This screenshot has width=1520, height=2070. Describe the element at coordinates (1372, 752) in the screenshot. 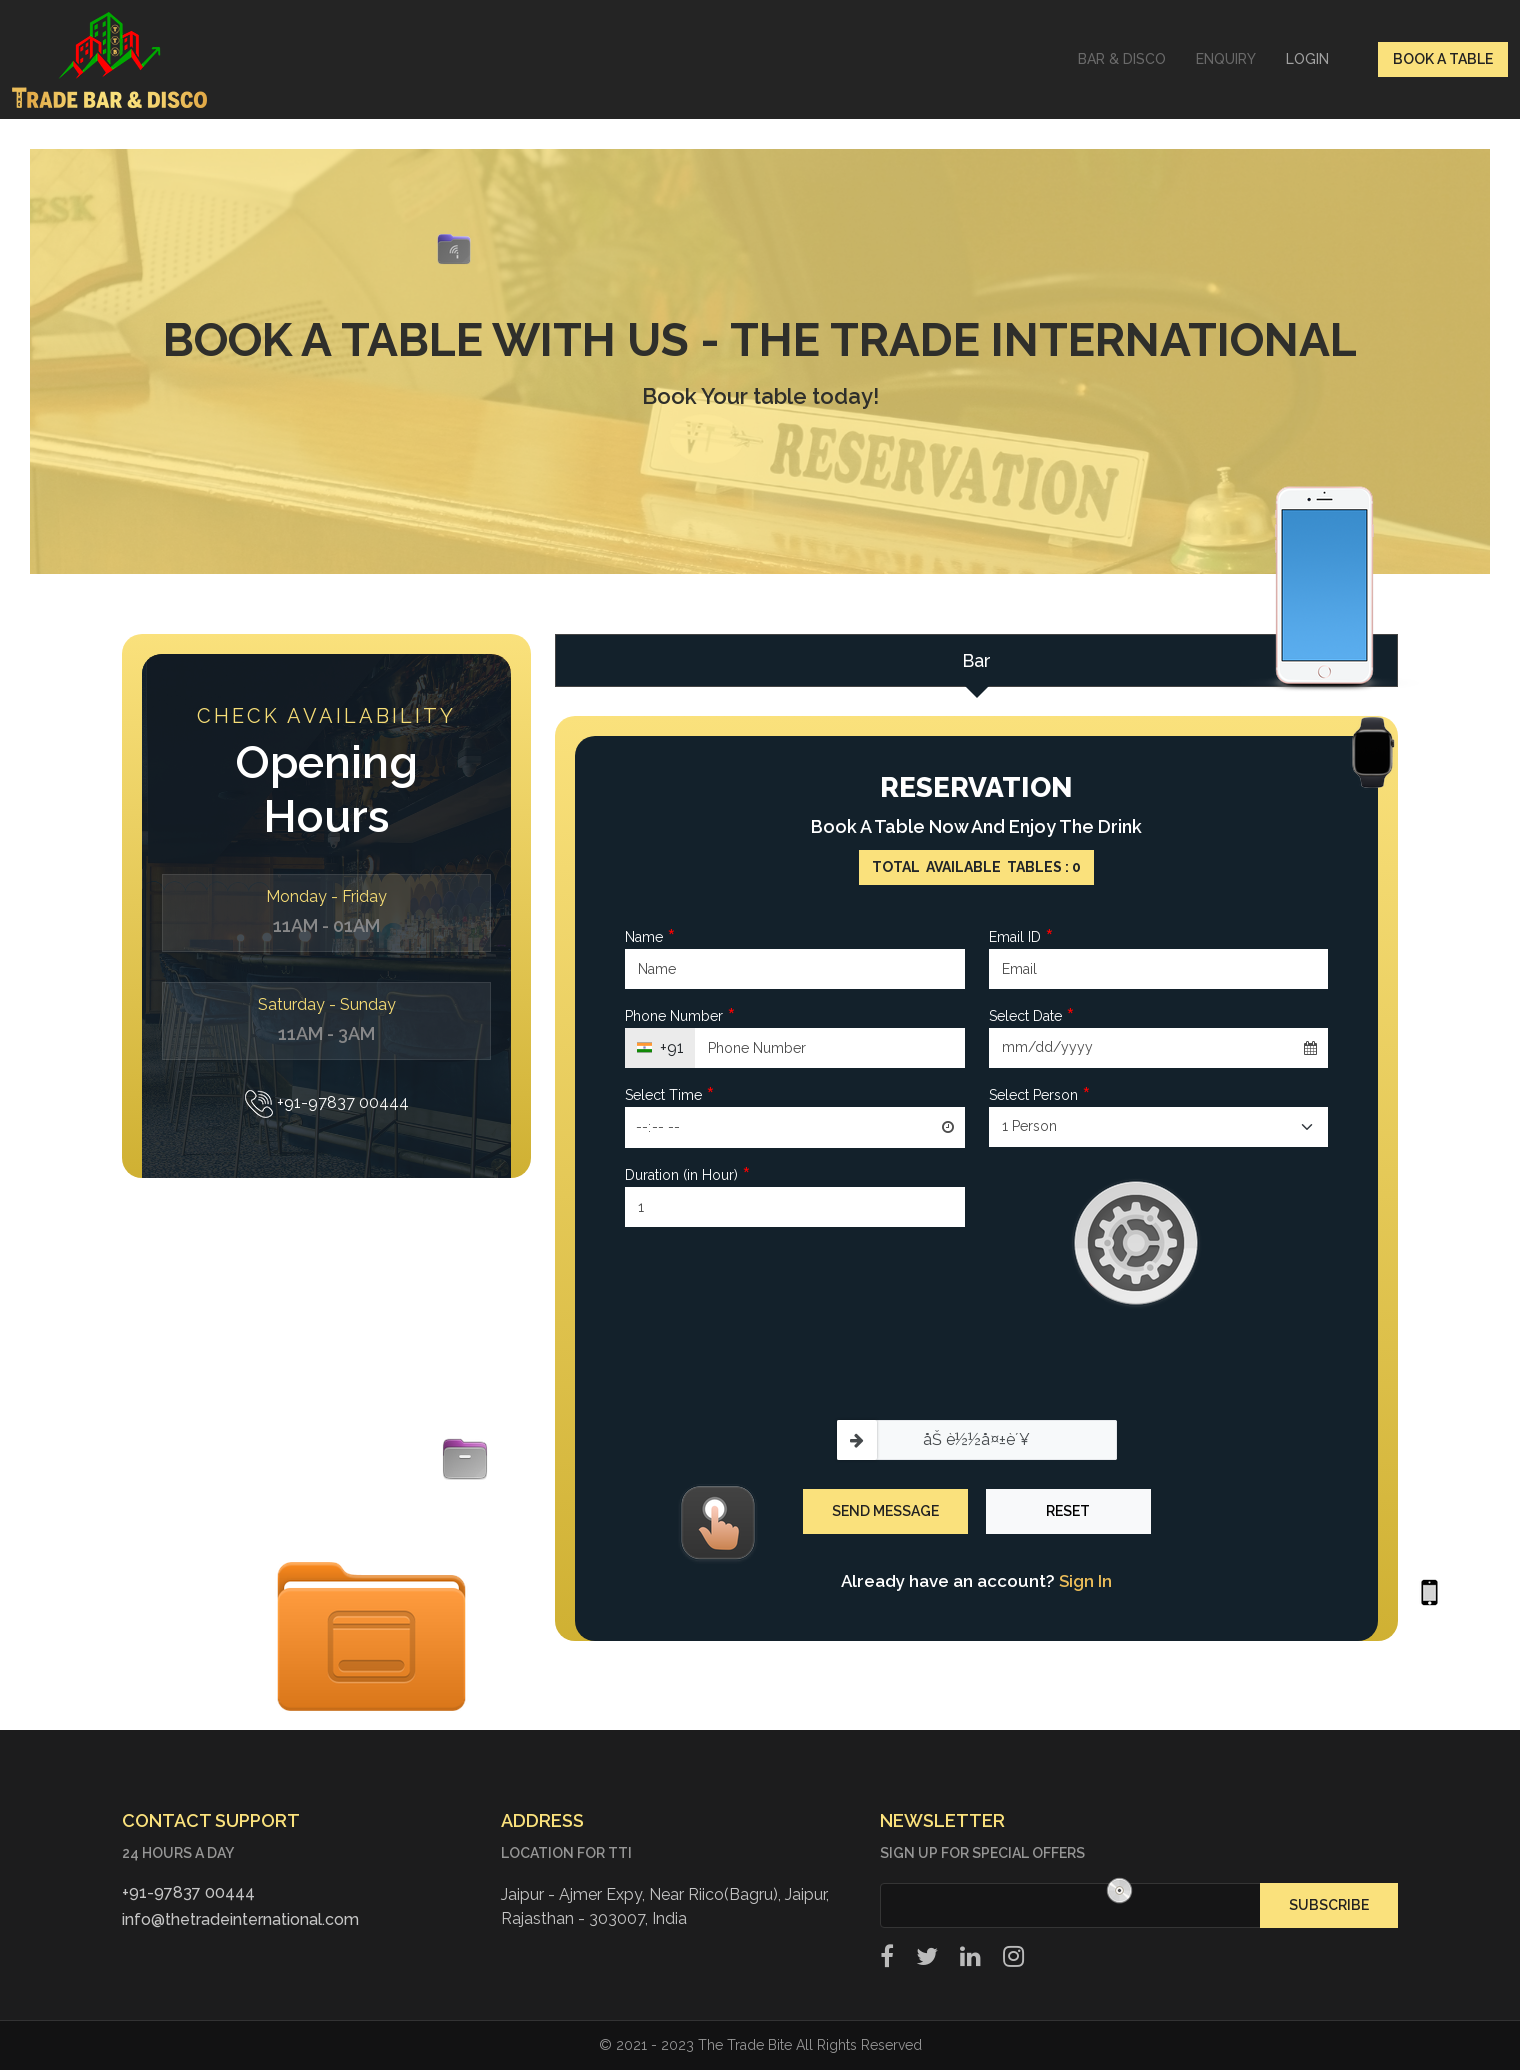

I see `apple watch series 7 device icon` at that location.